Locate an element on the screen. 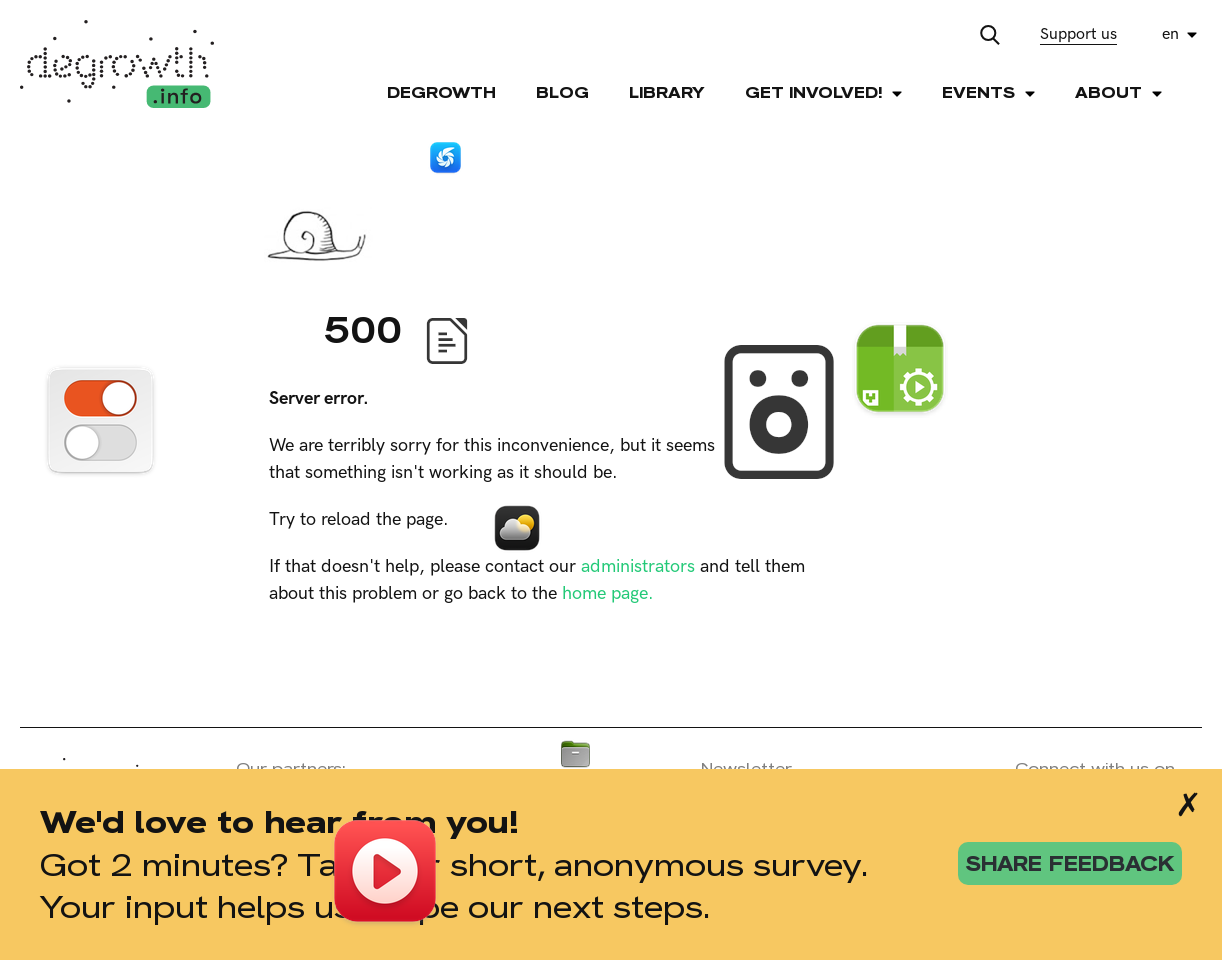 The height and width of the screenshot is (960, 1222). open youtube music desktop app is located at coordinates (385, 871).